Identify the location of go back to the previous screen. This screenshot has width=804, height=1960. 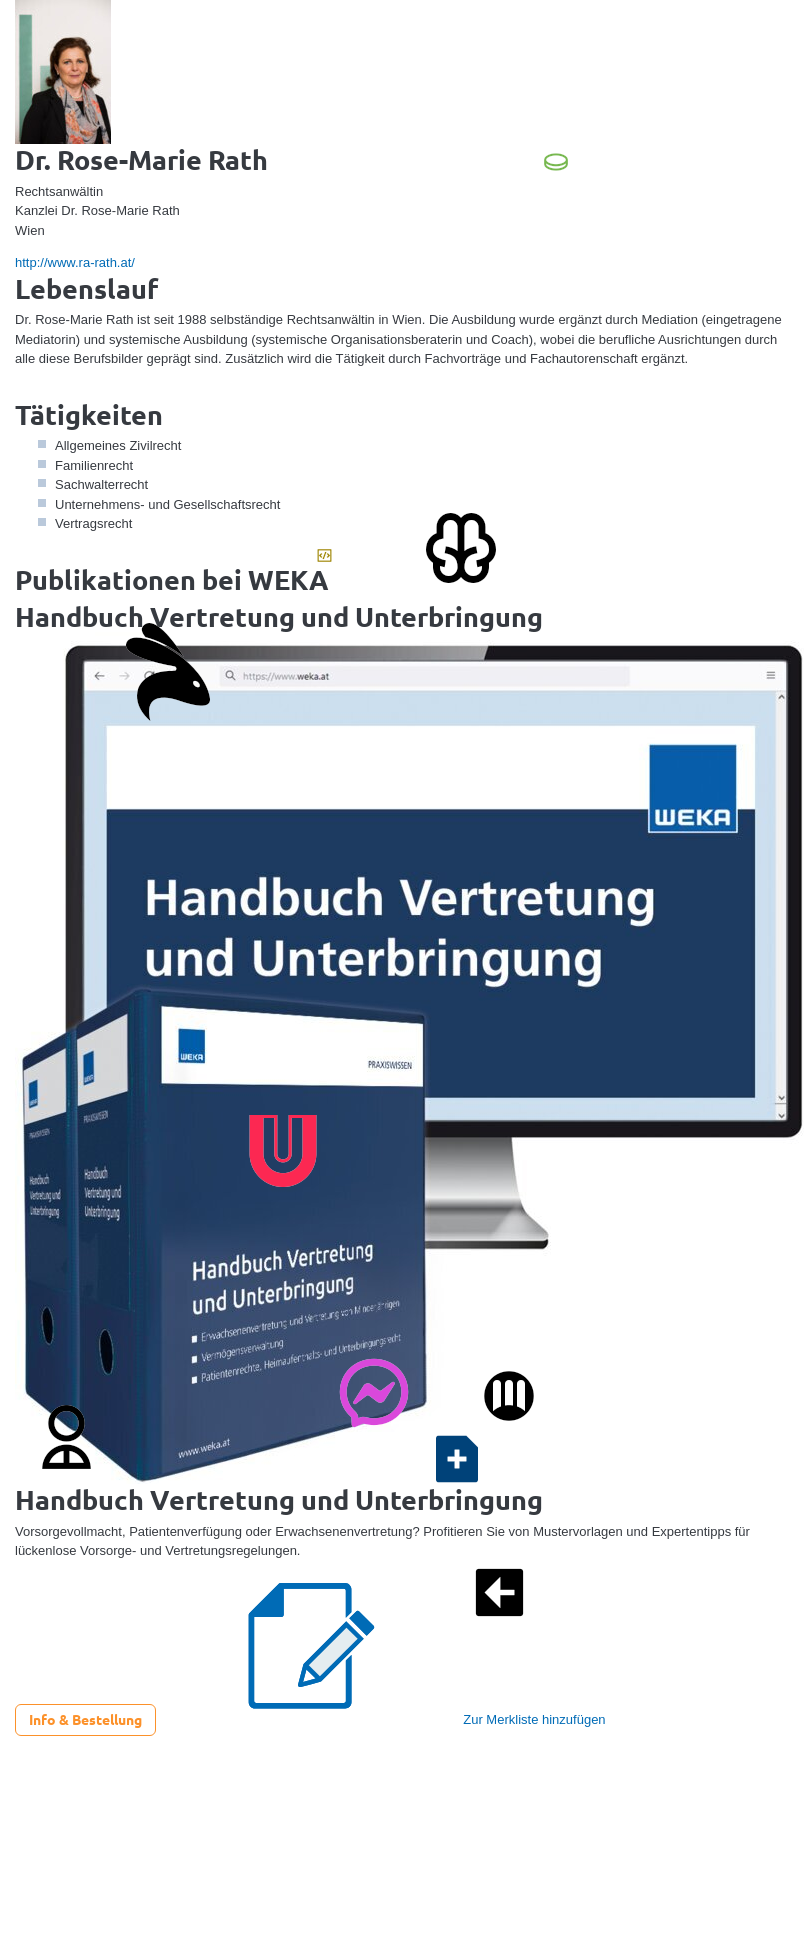
(499, 1592).